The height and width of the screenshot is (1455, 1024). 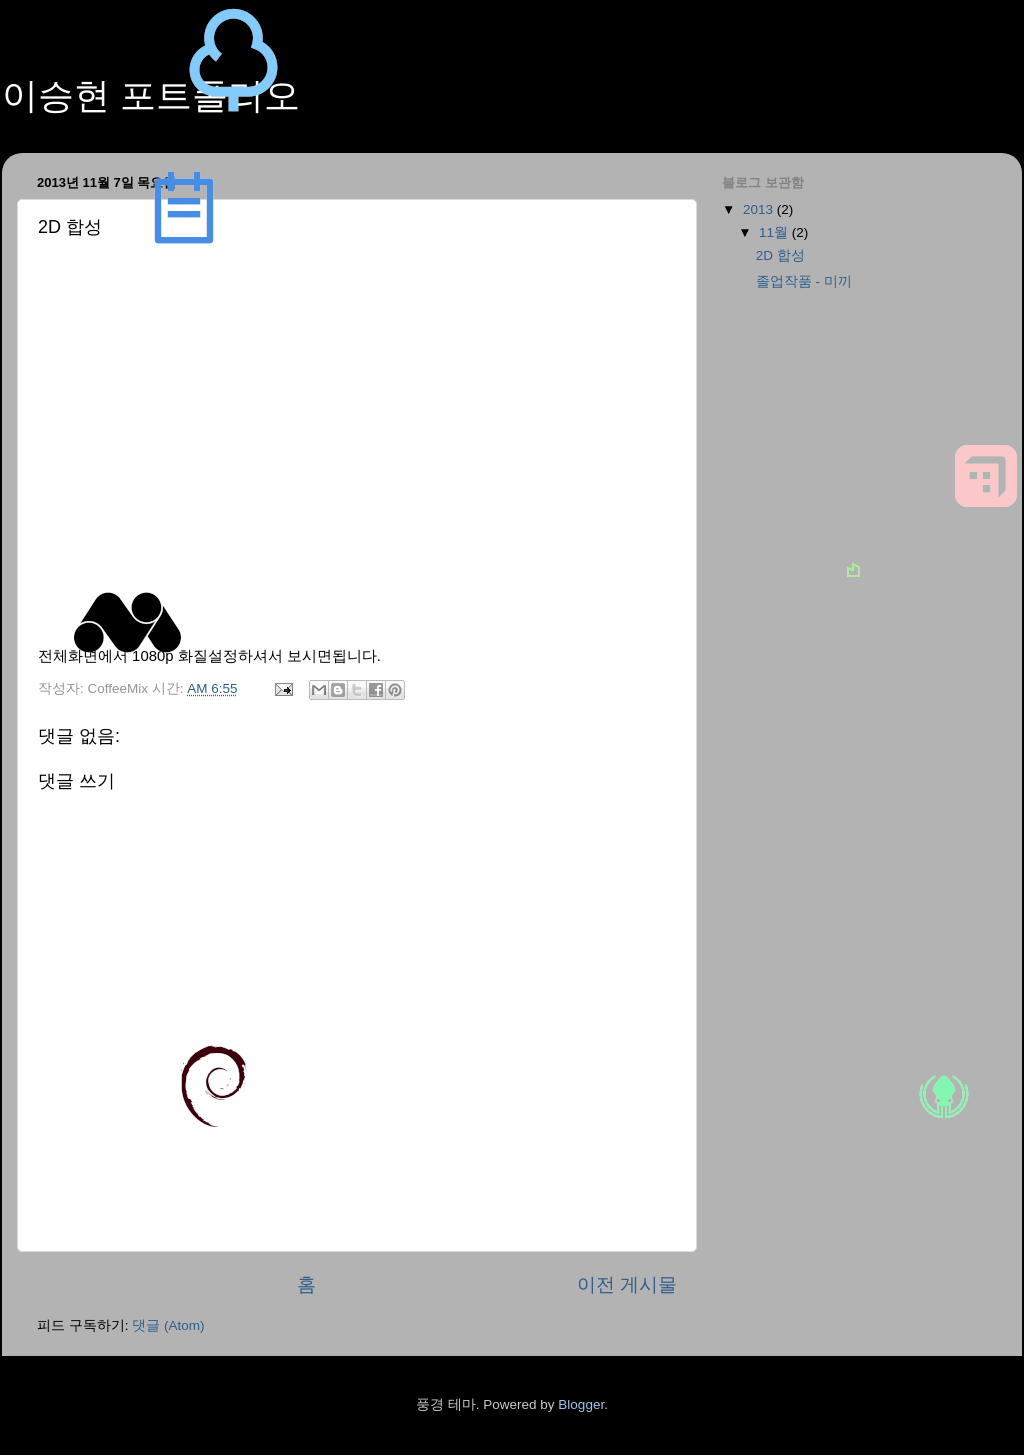 I want to click on access nature or environmental settings, so click(x=233, y=62).